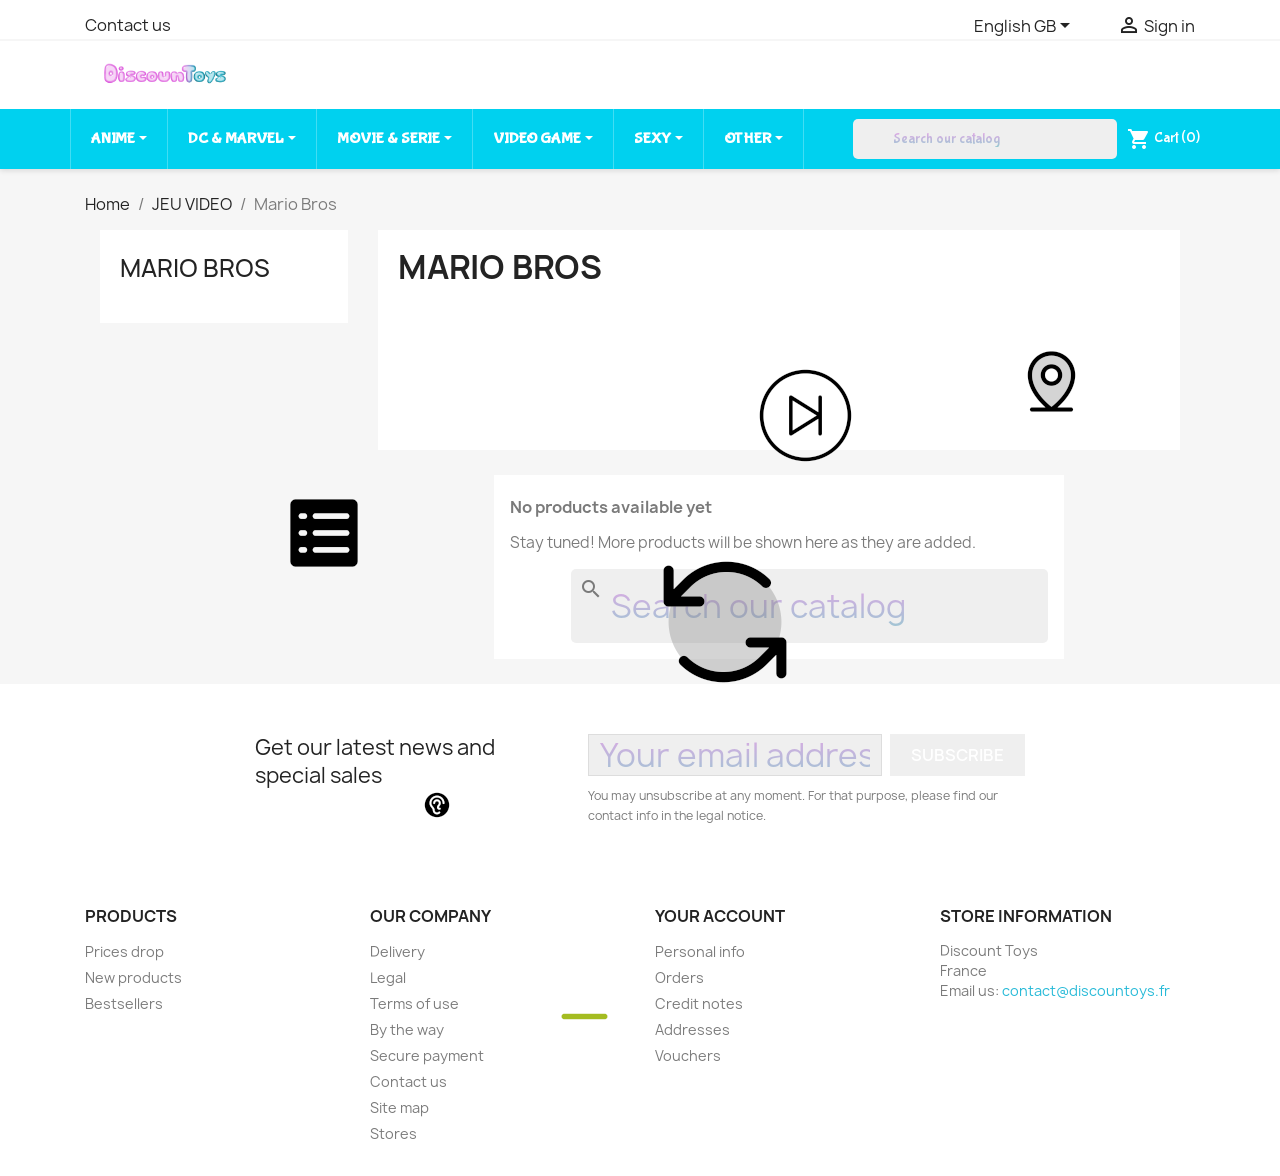 The width and height of the screenshot is (1280, 1176). What do you see at coordinates (437, 805) in the screenshot?
I see `access accessibility or hearing settings` at bounding box center [437, 805].